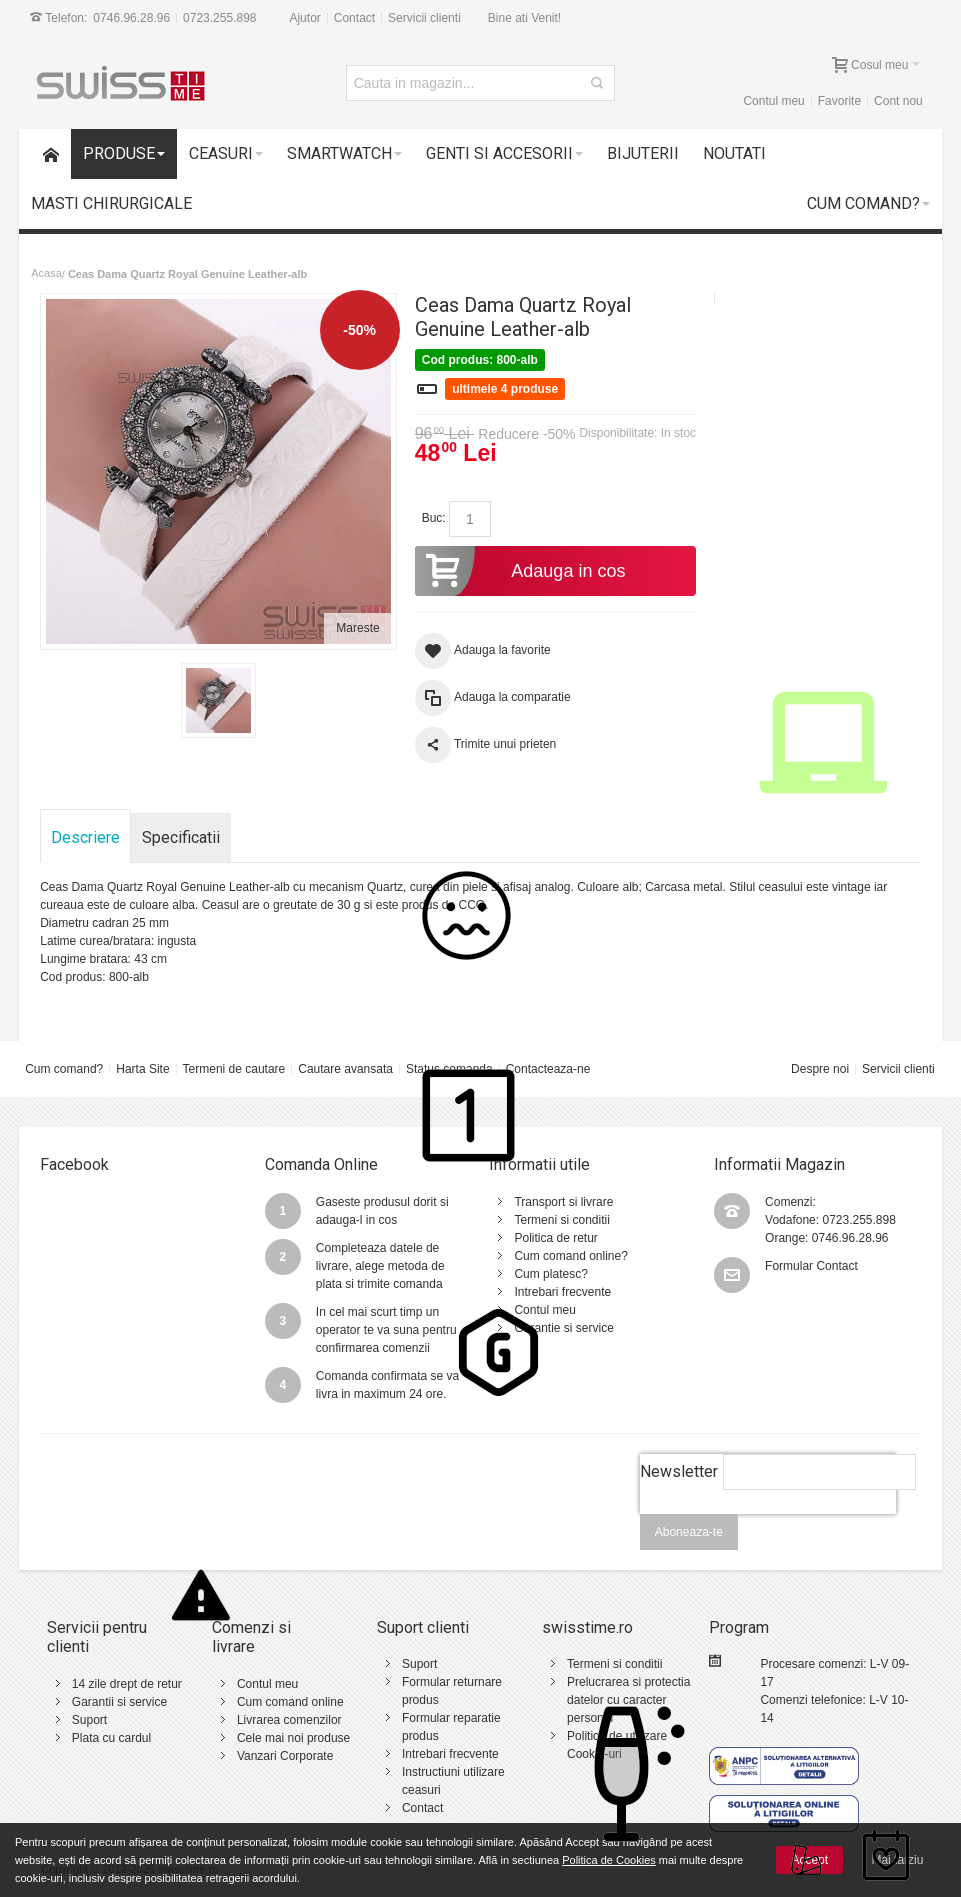  What do you see at coordinates (201, 1595) in the screenshot?
I see `indicates a warning or potential problem` at bounding box center [201, 1595].